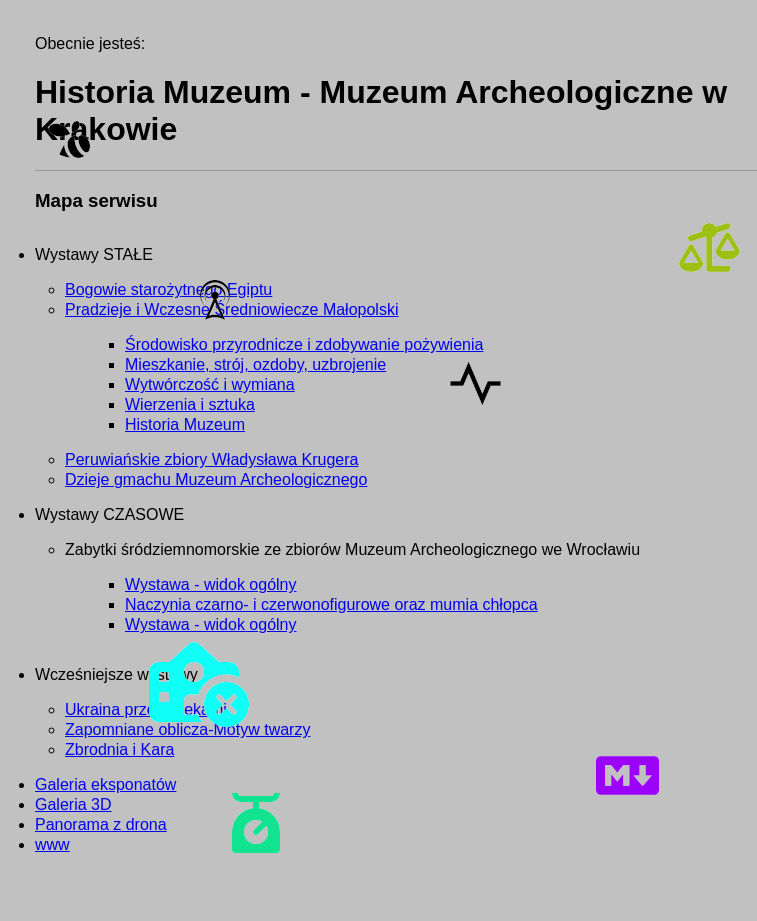  I want to click on view weight or measurement settings, so click(256, 823).